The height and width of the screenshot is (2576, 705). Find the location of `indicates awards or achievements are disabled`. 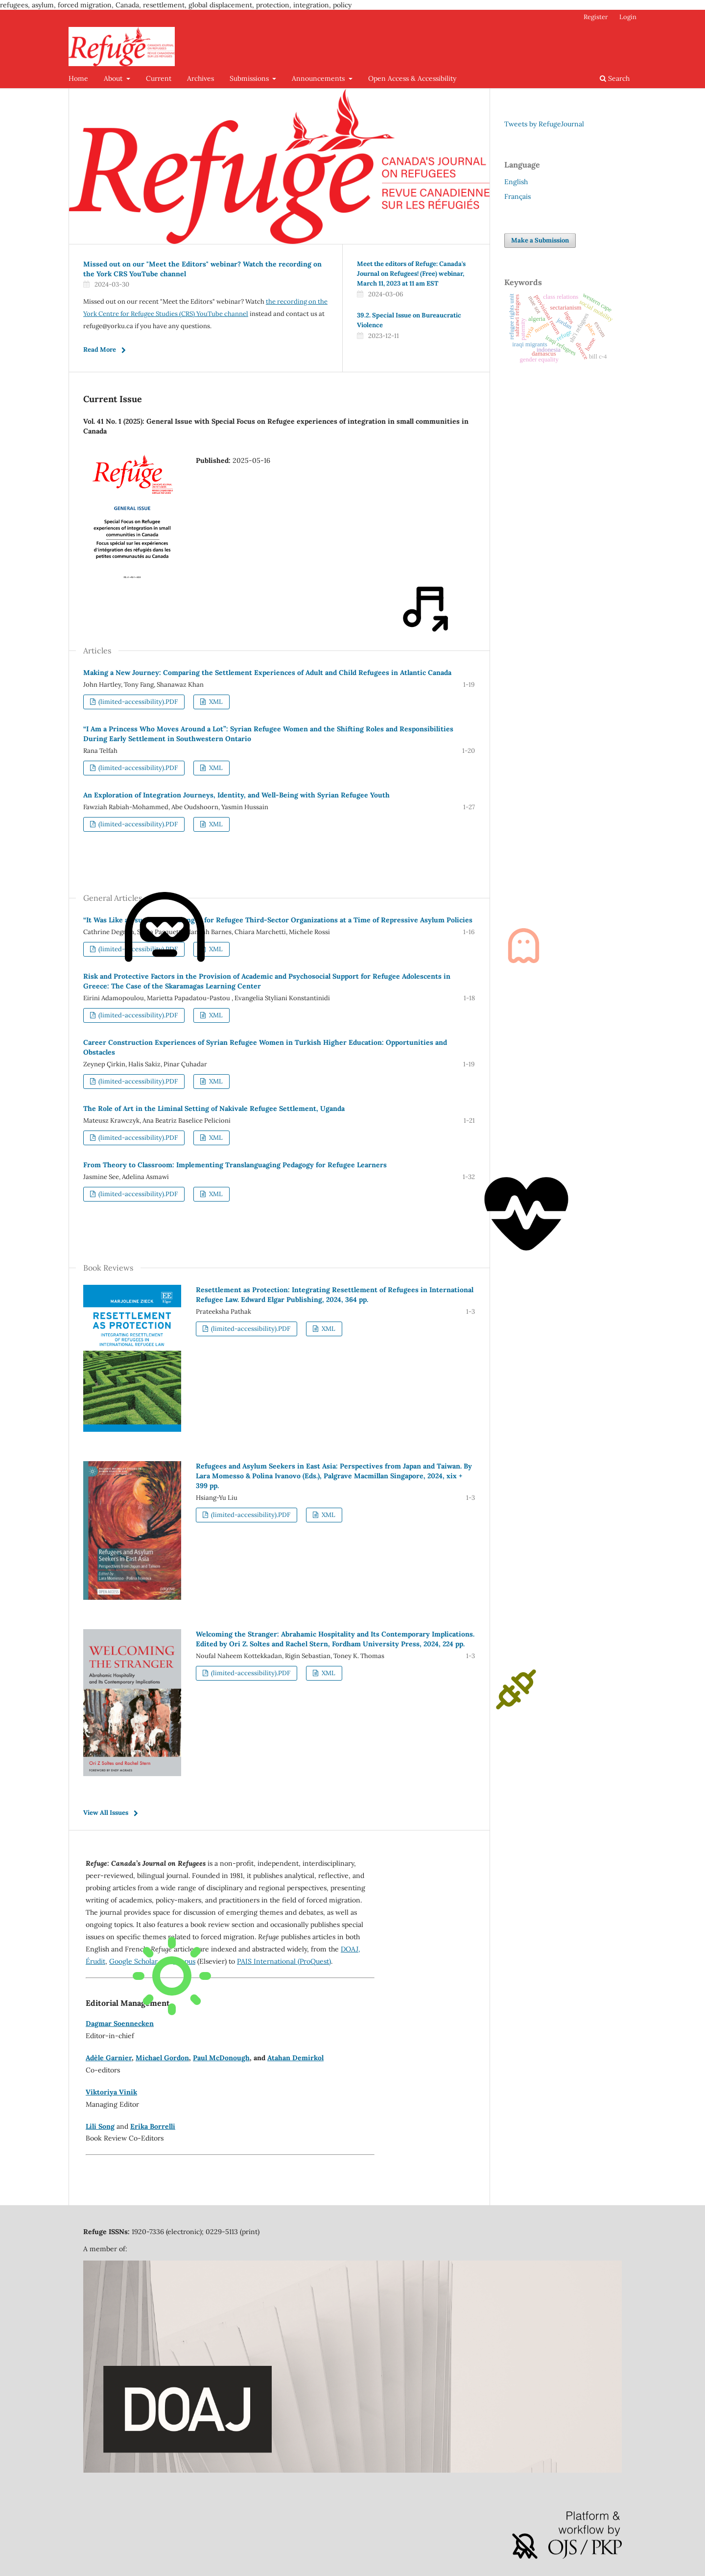

indicates awards or achievements are disabled is located at coordinates (525, 2546).